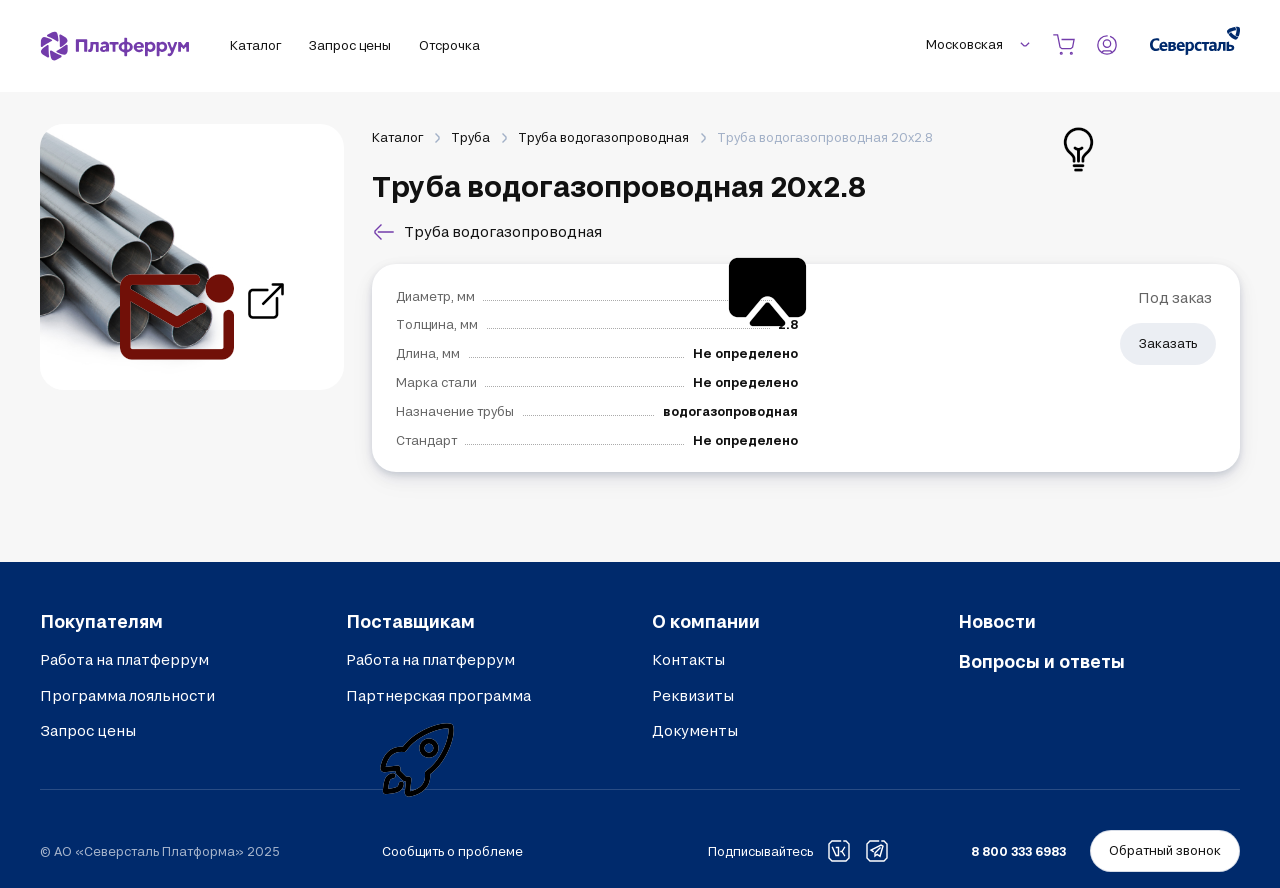 The height and width of the screenshot is (888, 1280). I want to click on access tips or suggestions, so click(1078, 149).